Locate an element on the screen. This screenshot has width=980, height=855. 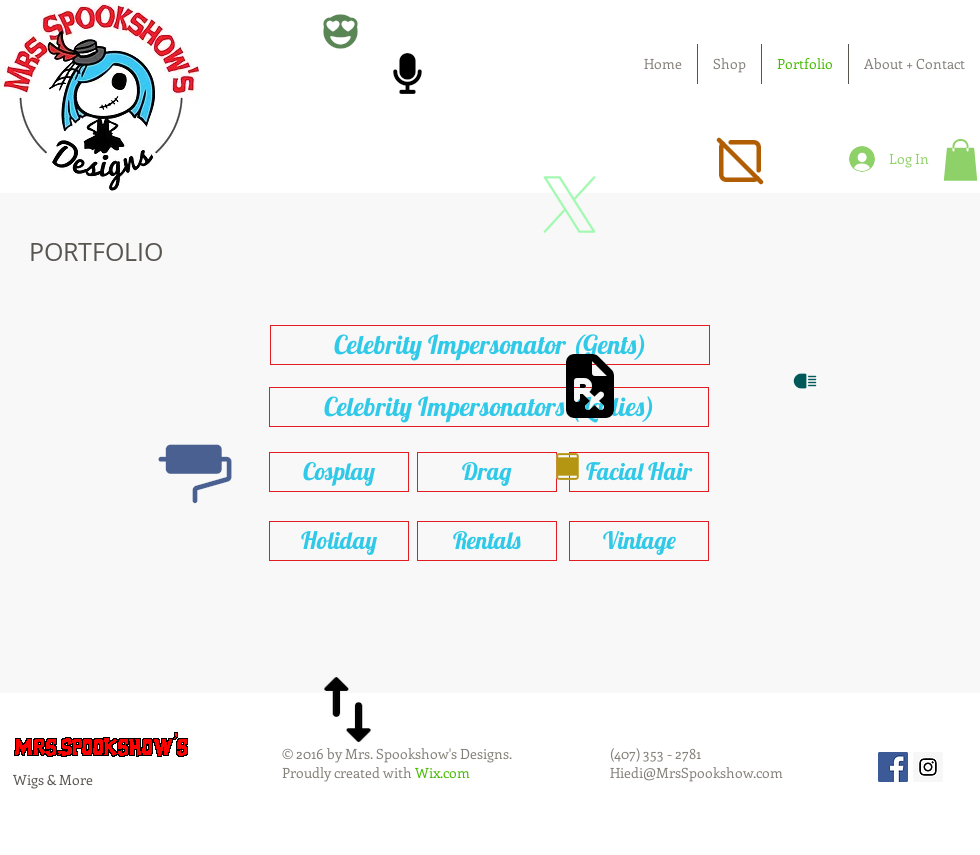
view prescription document is located at coordinates (590, 386).